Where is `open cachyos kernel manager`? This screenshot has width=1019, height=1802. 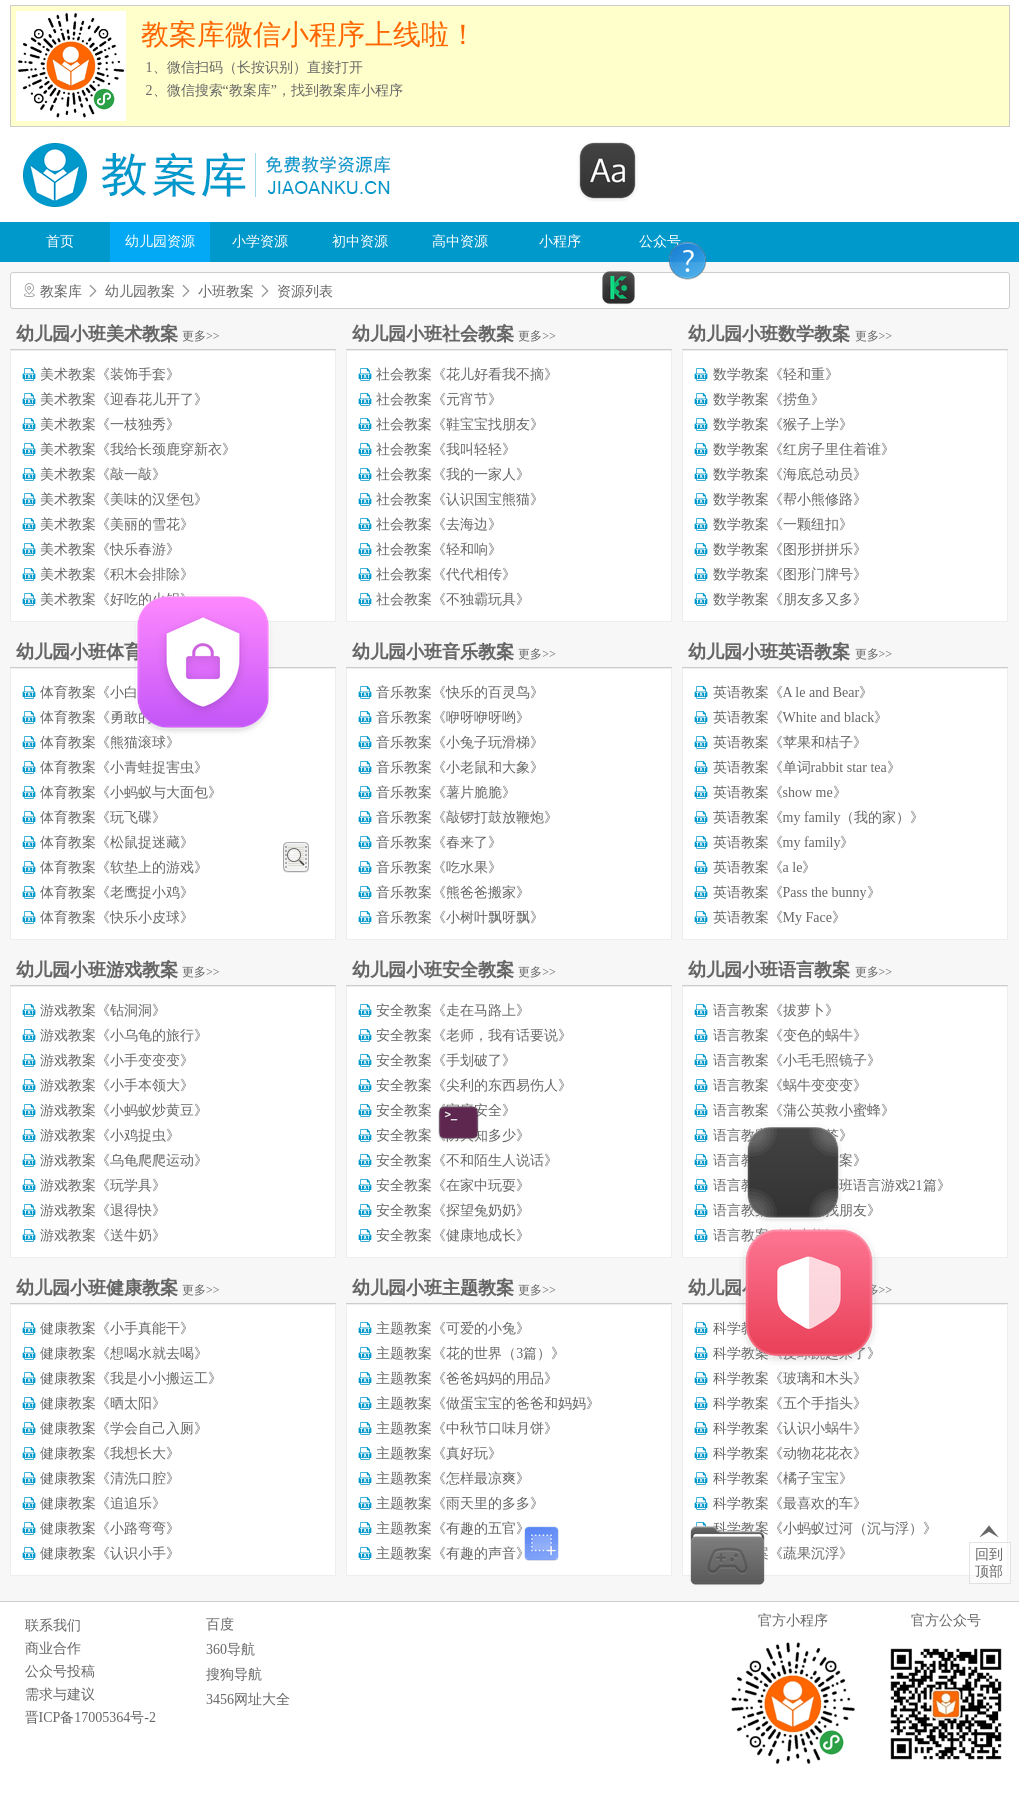
open cachyos kernel manager is located at coordinates (618, 287).